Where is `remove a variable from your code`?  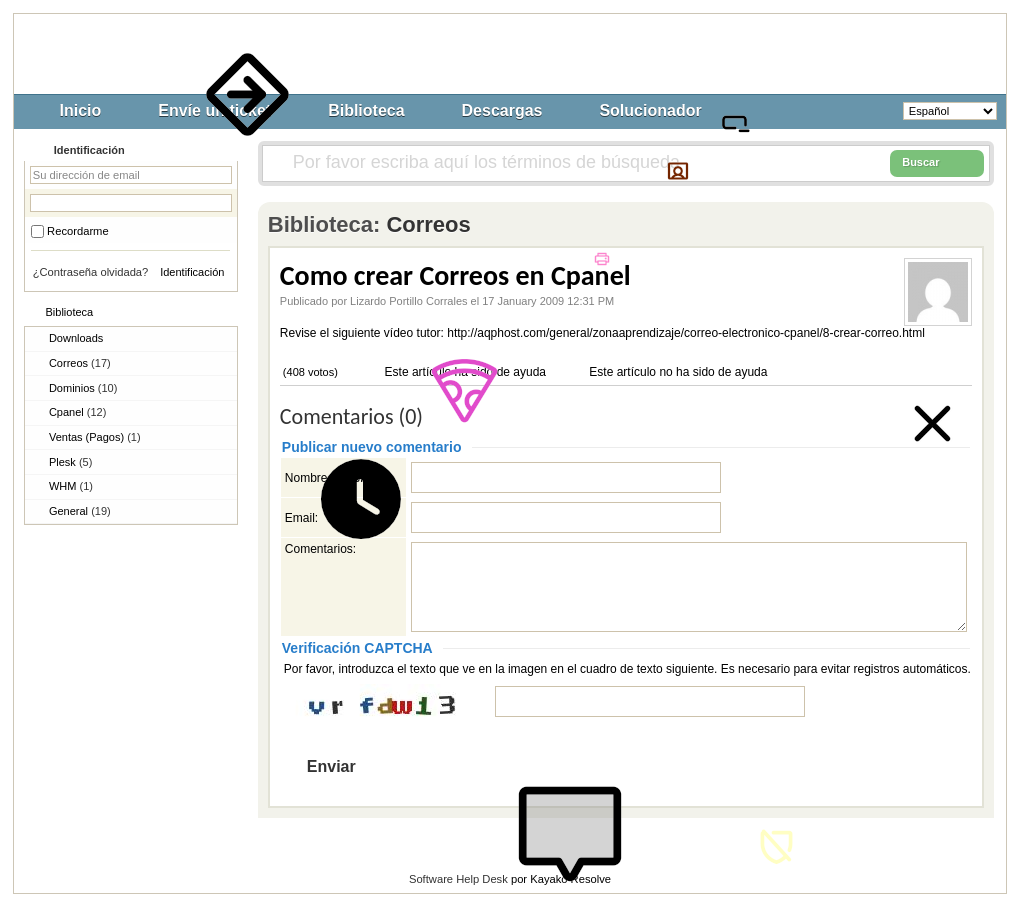 remove a variable from your code is located at coordinates (734, 122).